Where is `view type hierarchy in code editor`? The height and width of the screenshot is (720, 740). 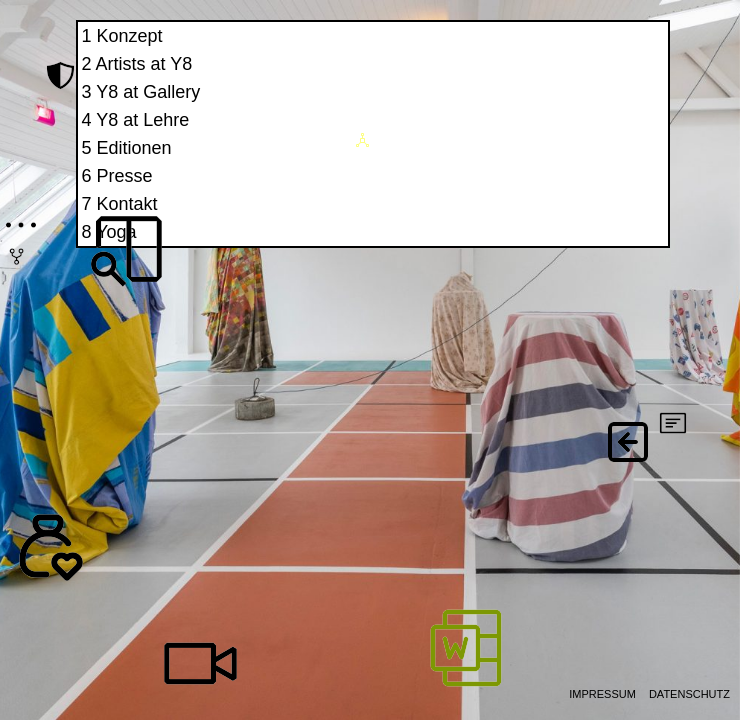
view type hierarchy in code editor is located at coordinates (363, 140).